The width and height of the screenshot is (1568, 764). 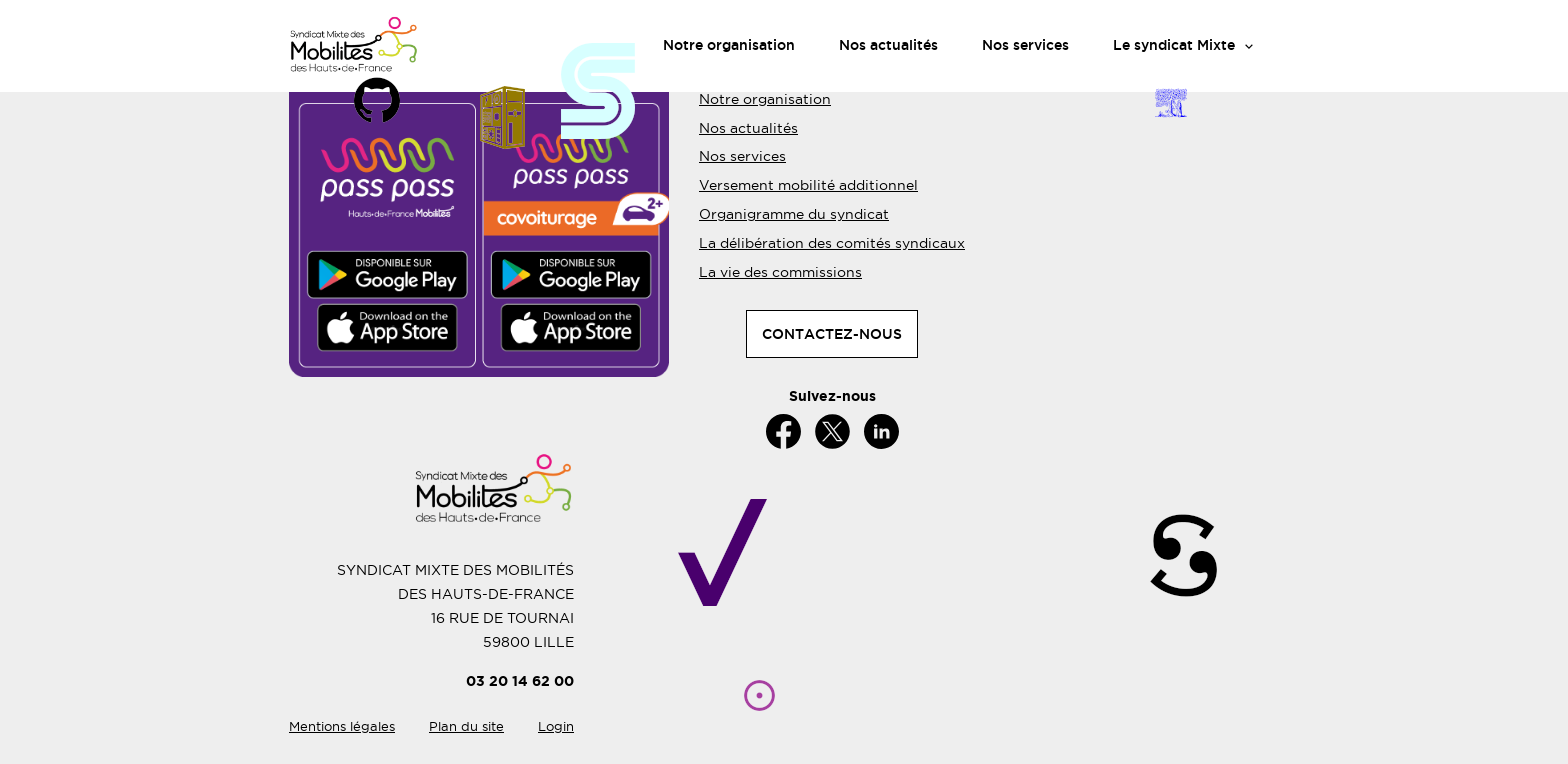 What do you see at coordinates (502, 117) in the screenshot?
I see `visit PCGamingWiki website` at bounding box center [502, 117].